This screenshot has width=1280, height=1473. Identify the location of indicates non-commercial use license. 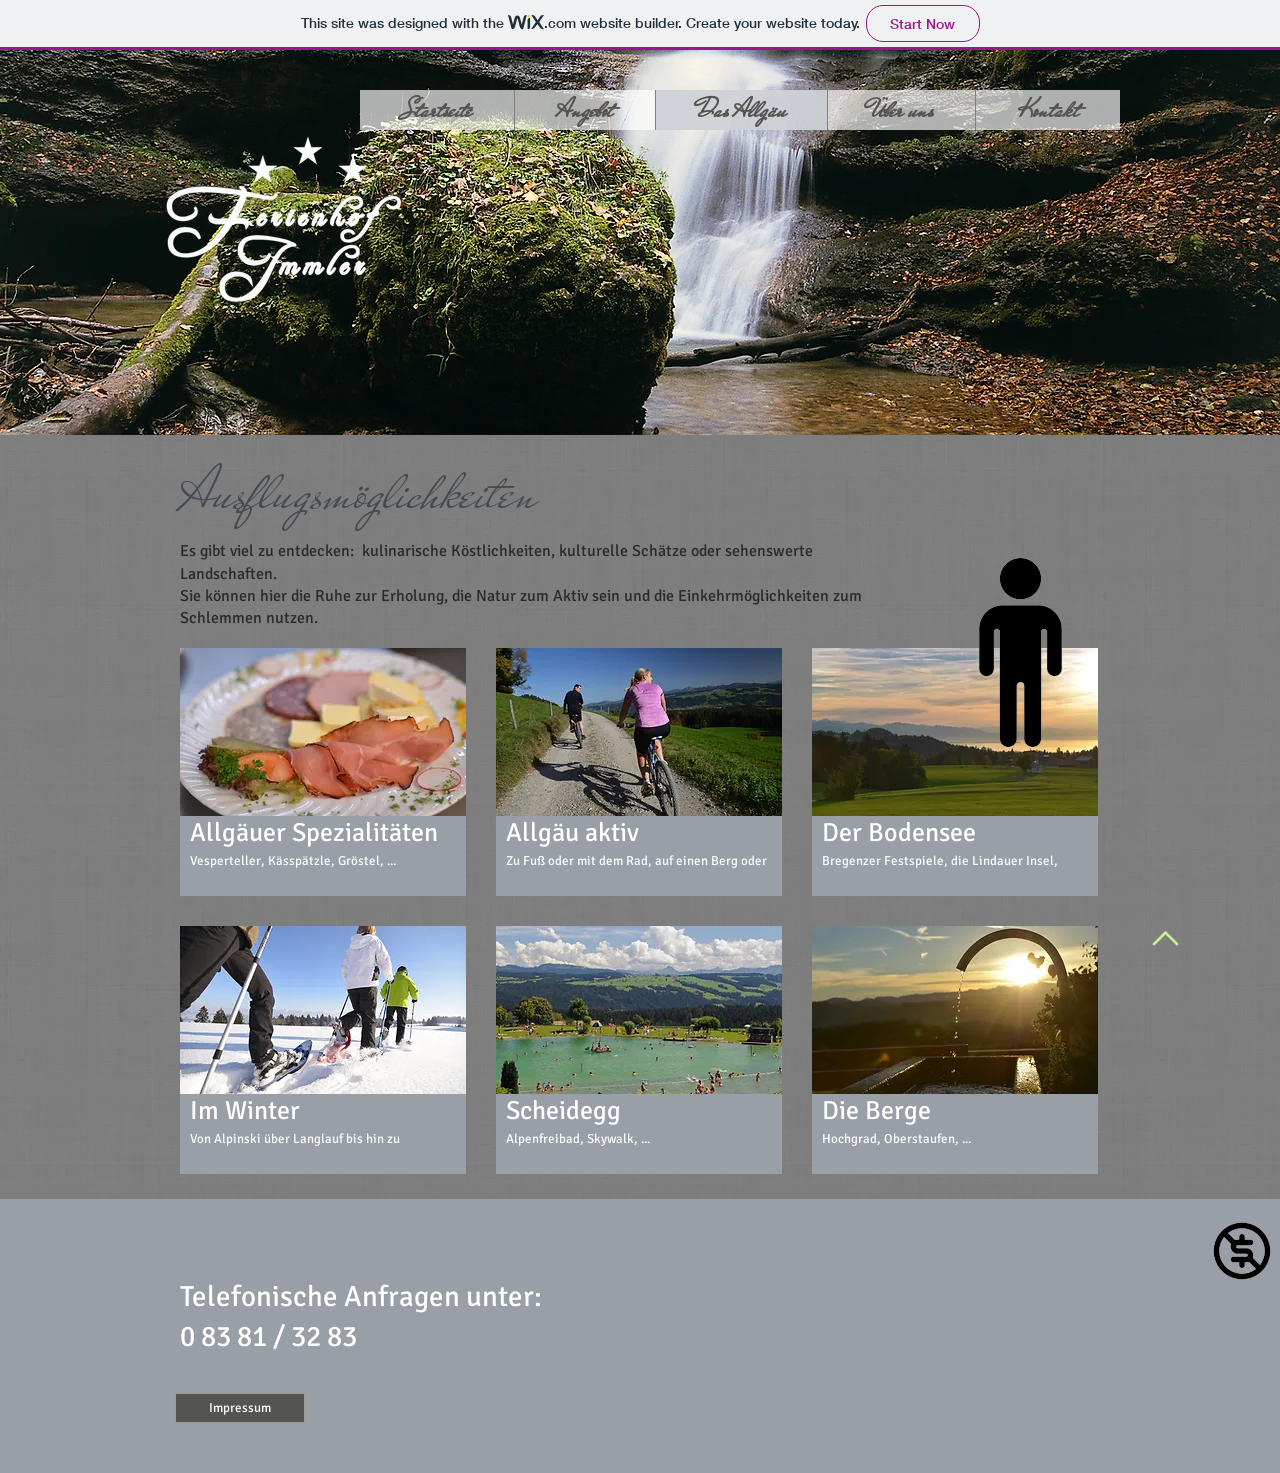
(1242, 1251).